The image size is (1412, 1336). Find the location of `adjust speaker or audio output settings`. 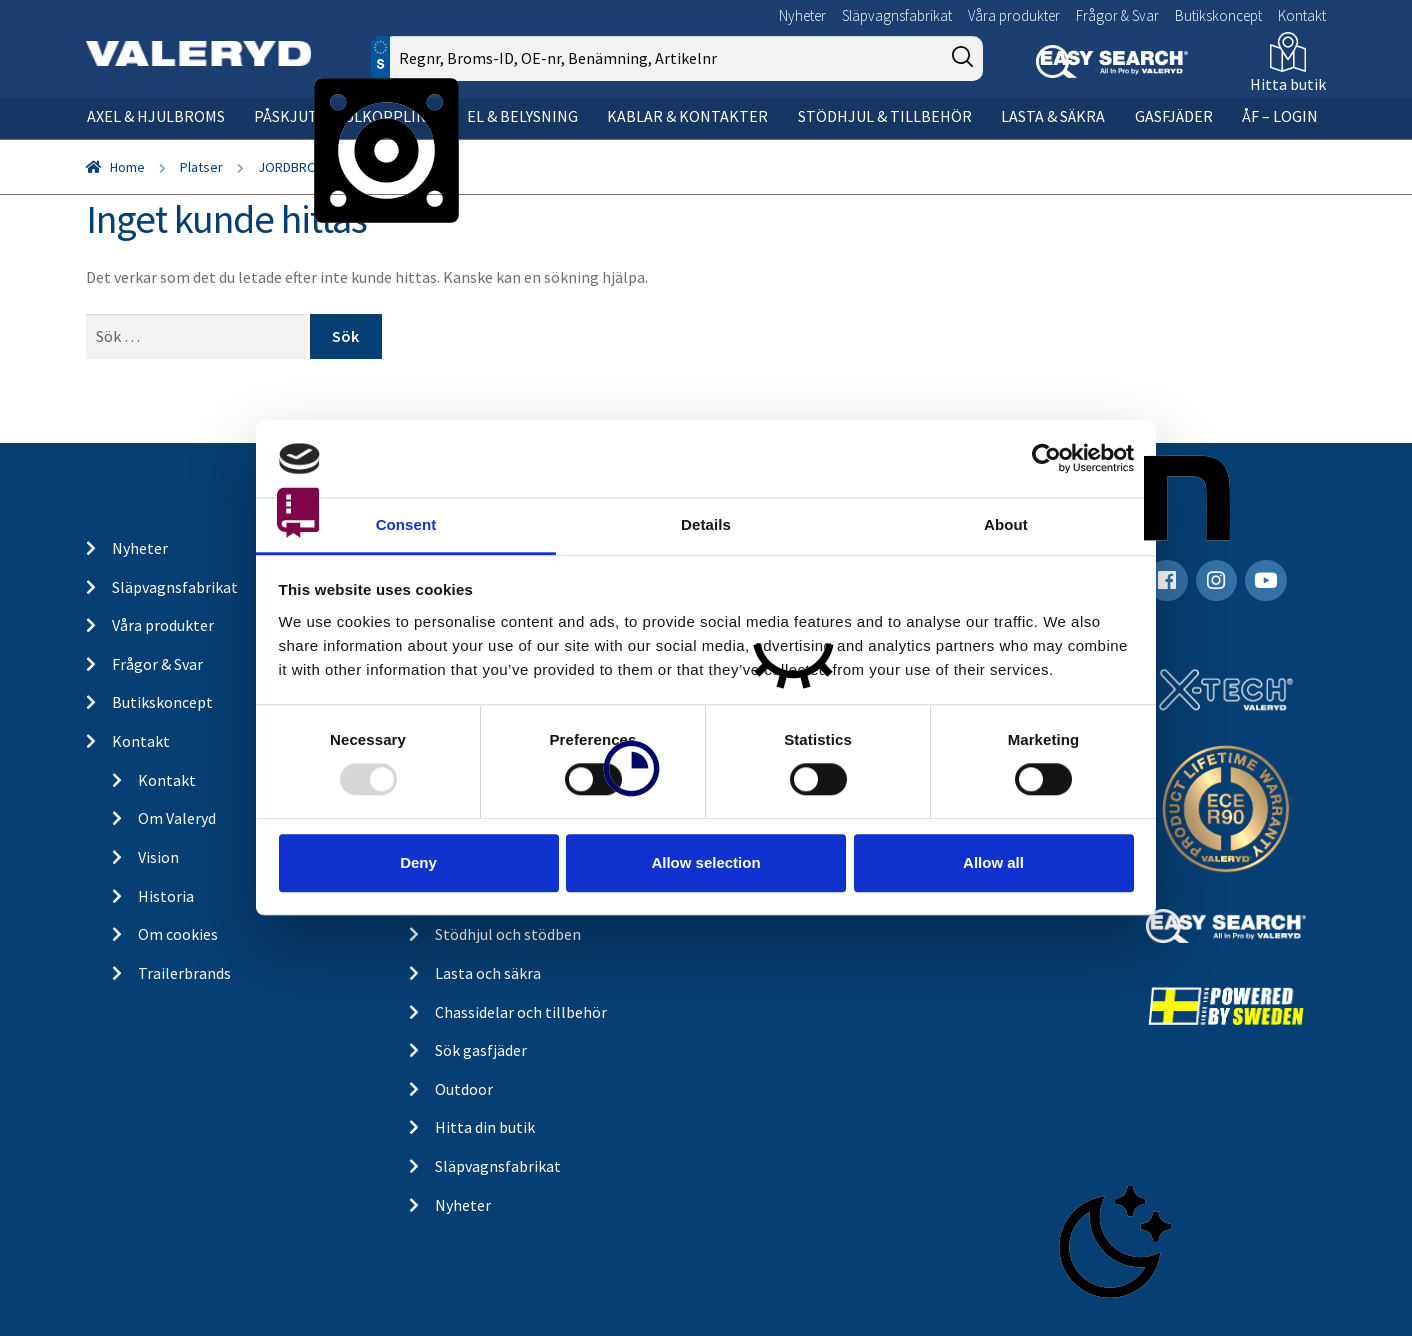

adjust speaker or audio output settings is located at coordinates (386, 150).